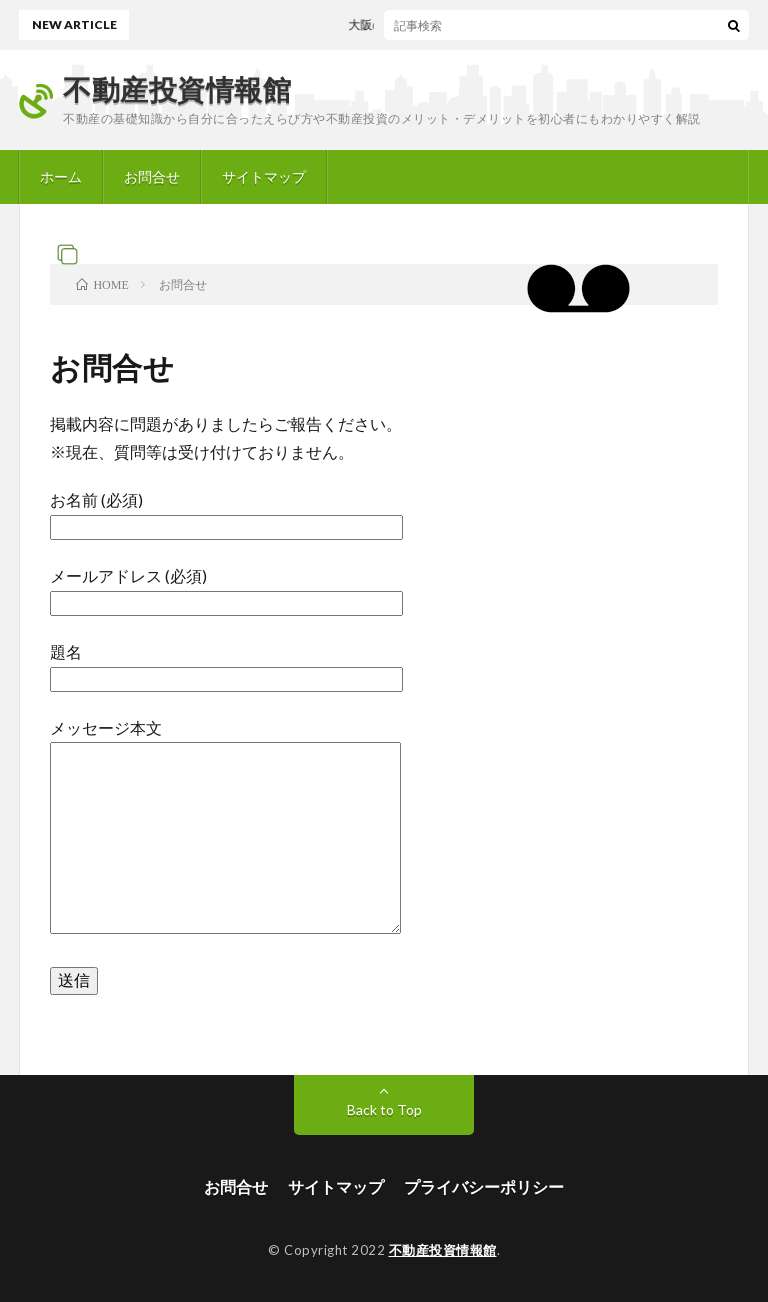 The width and height of the screenshot is (768, 1302). Describe the element at coordinates (578, 288) in the screenshot. I see `indicates audio or video recording in progress` at that location.